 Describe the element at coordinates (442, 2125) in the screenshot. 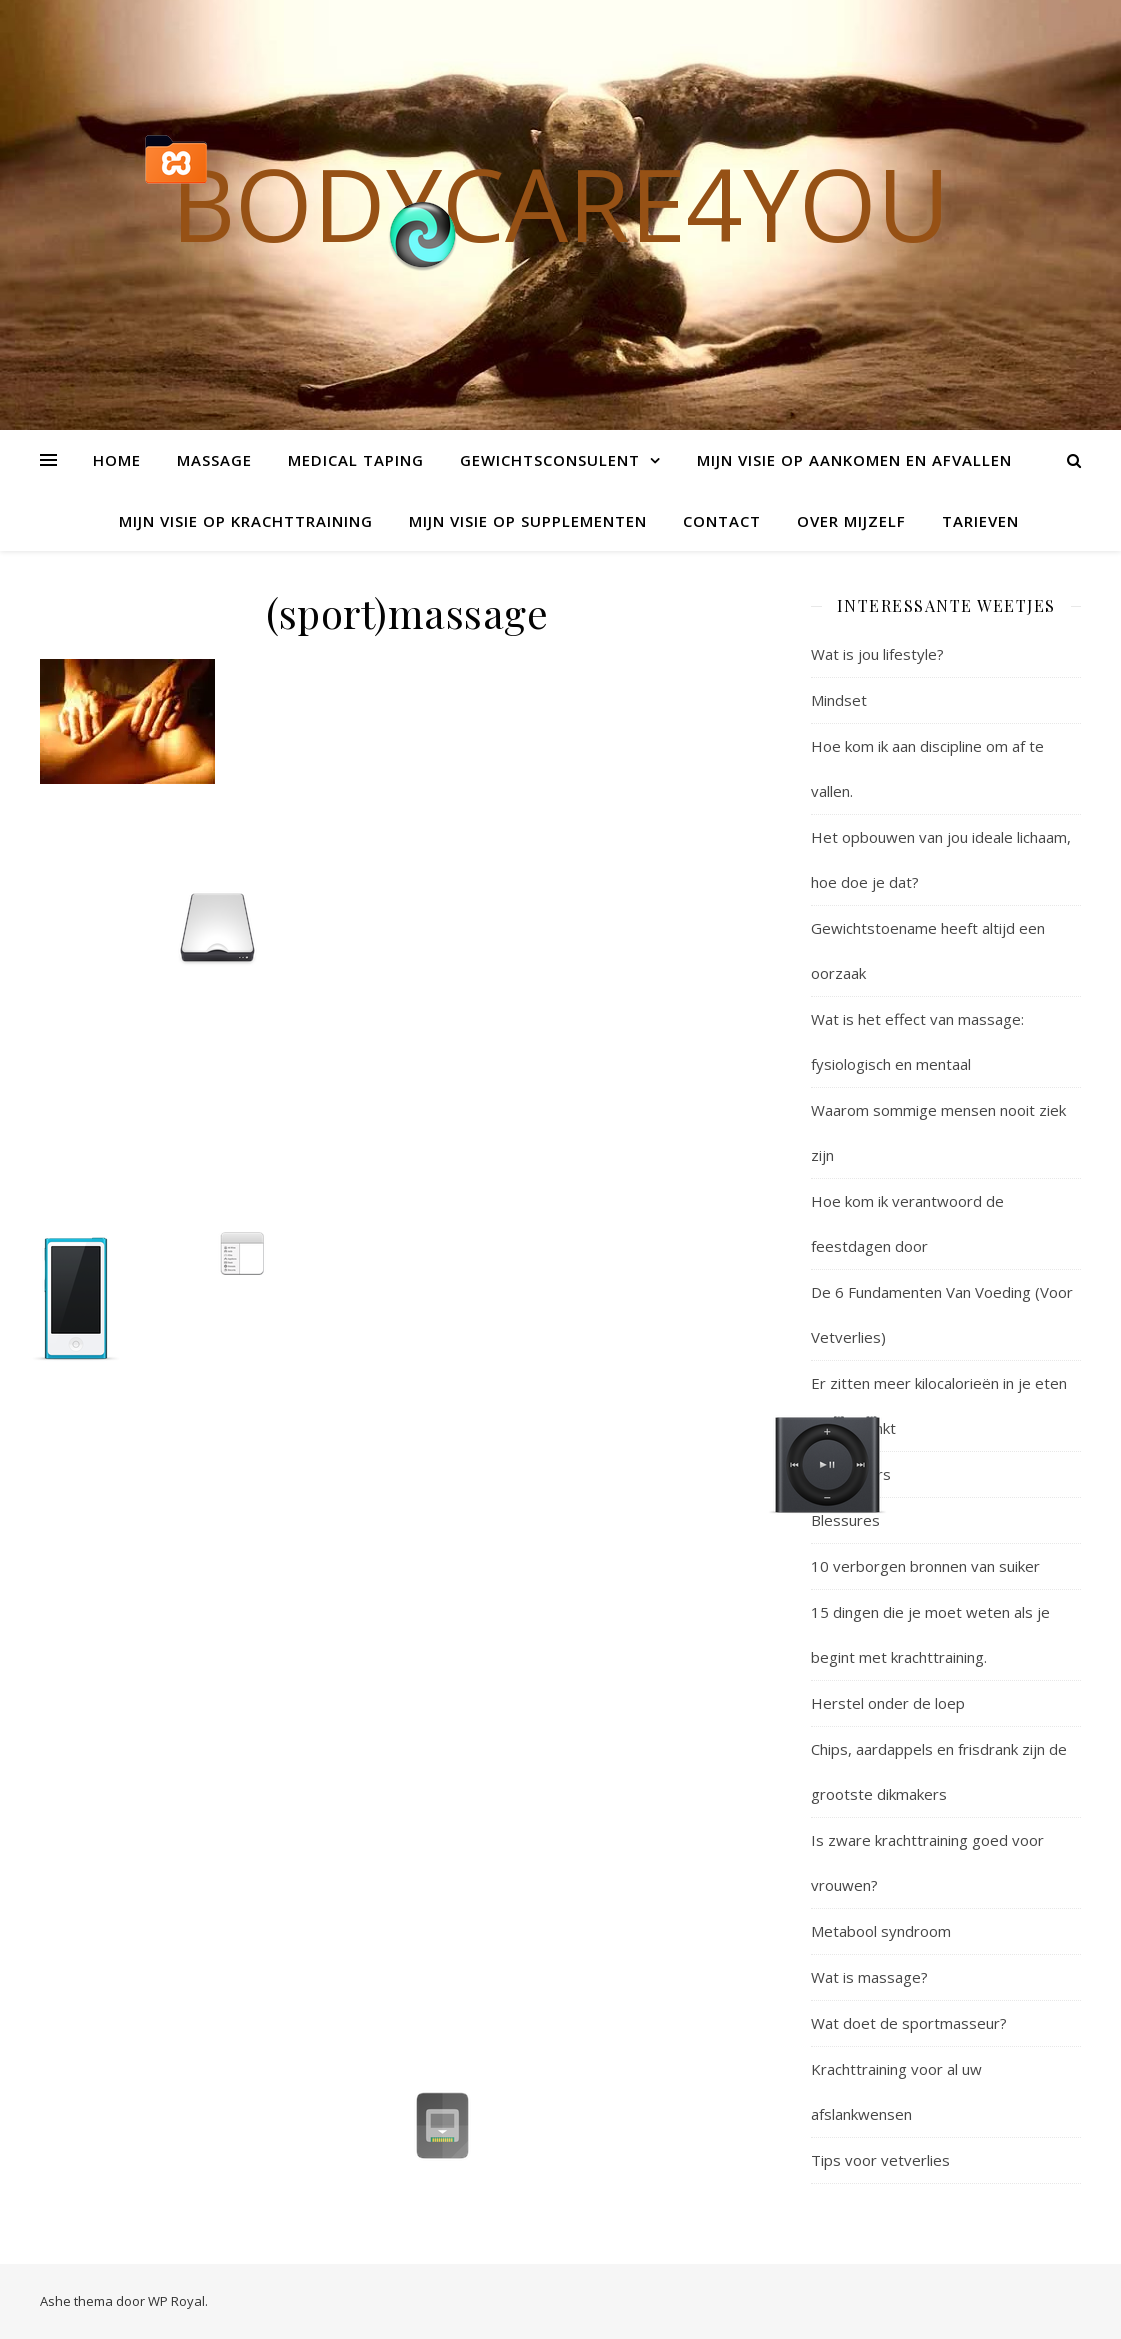

I see `n64 game rom file` at that location.